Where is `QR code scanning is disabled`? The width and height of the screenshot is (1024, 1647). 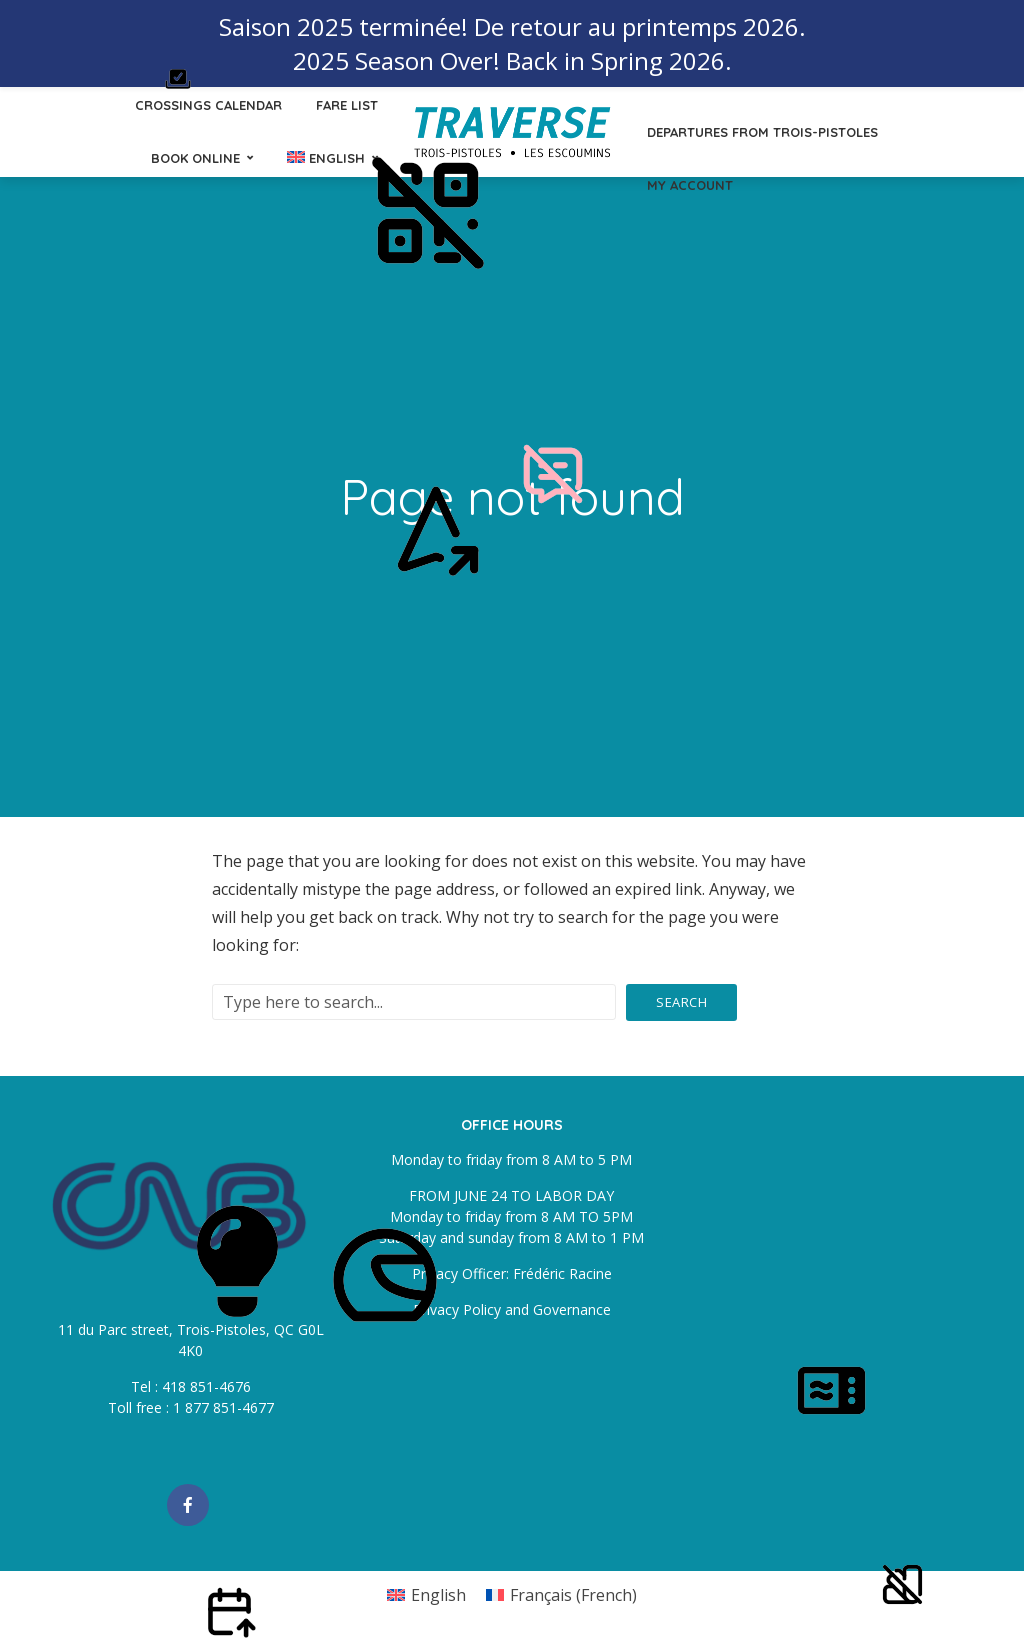
QR code scanning is disabled is located at coordinates (428, 213).